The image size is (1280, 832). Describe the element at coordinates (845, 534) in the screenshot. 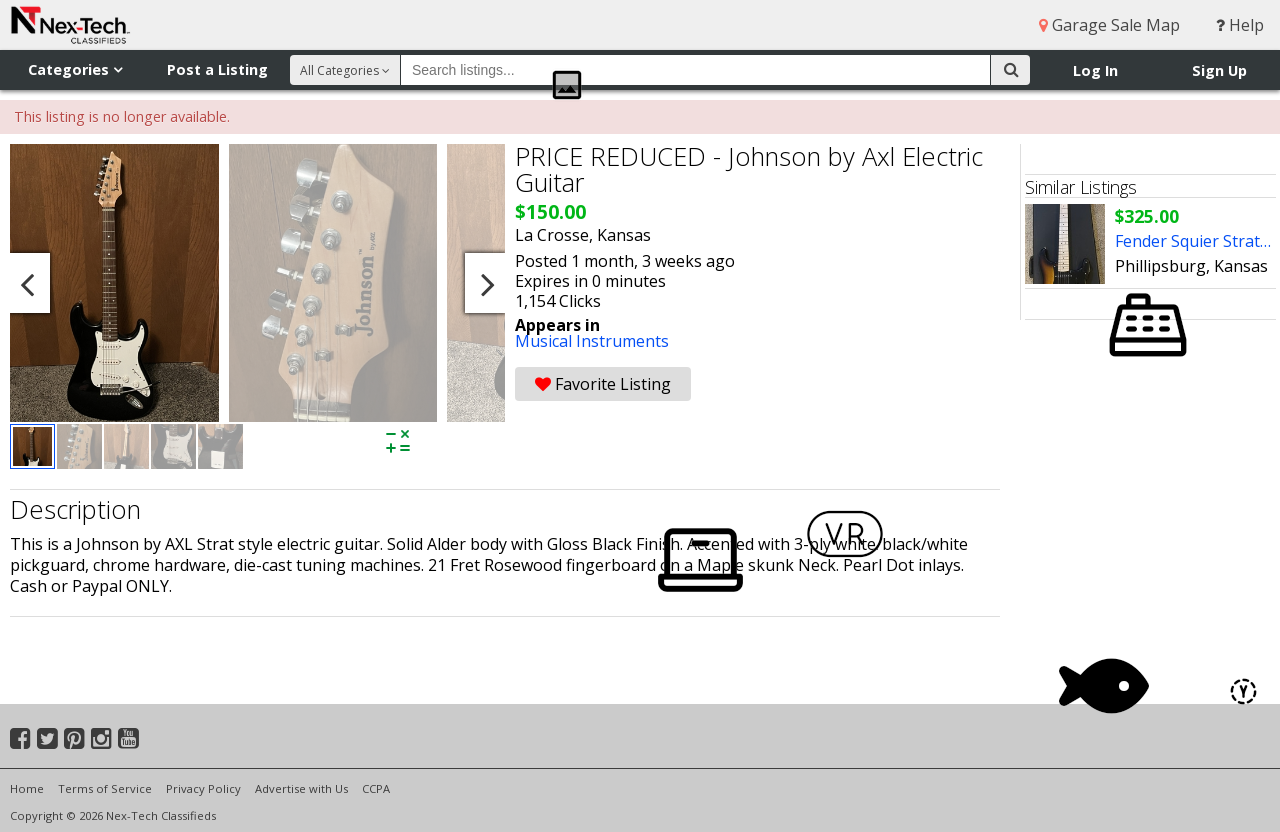

I see `access virtual reality mode or settings` at that location.